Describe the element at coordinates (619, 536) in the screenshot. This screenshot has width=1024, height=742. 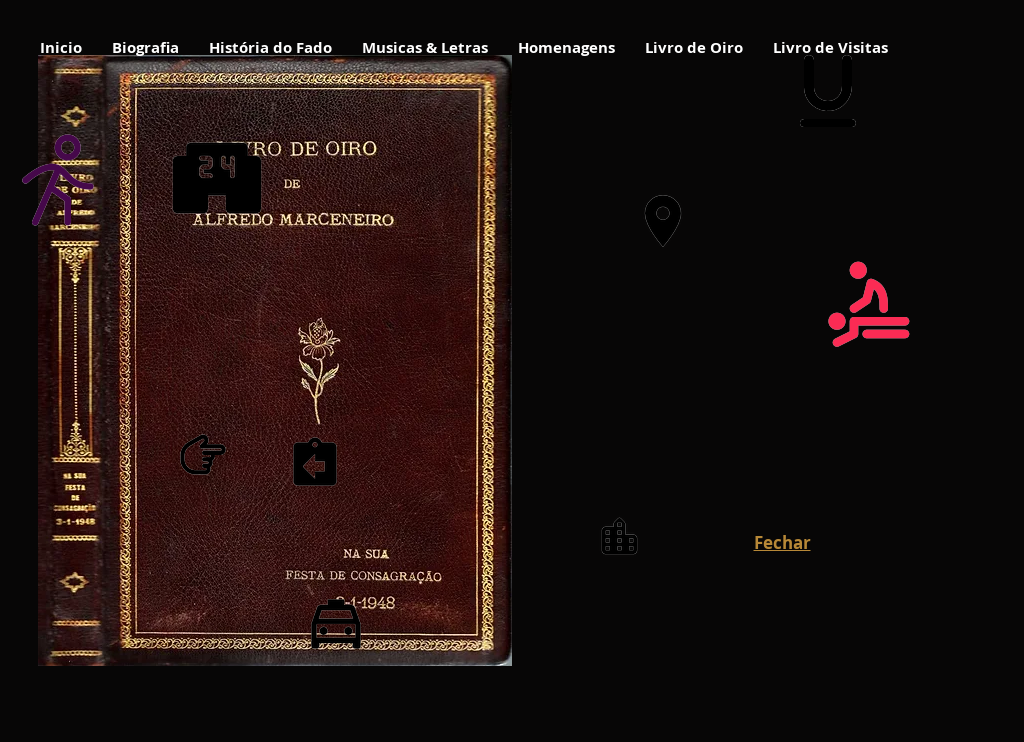
I see `view city or urban locations` at that location.